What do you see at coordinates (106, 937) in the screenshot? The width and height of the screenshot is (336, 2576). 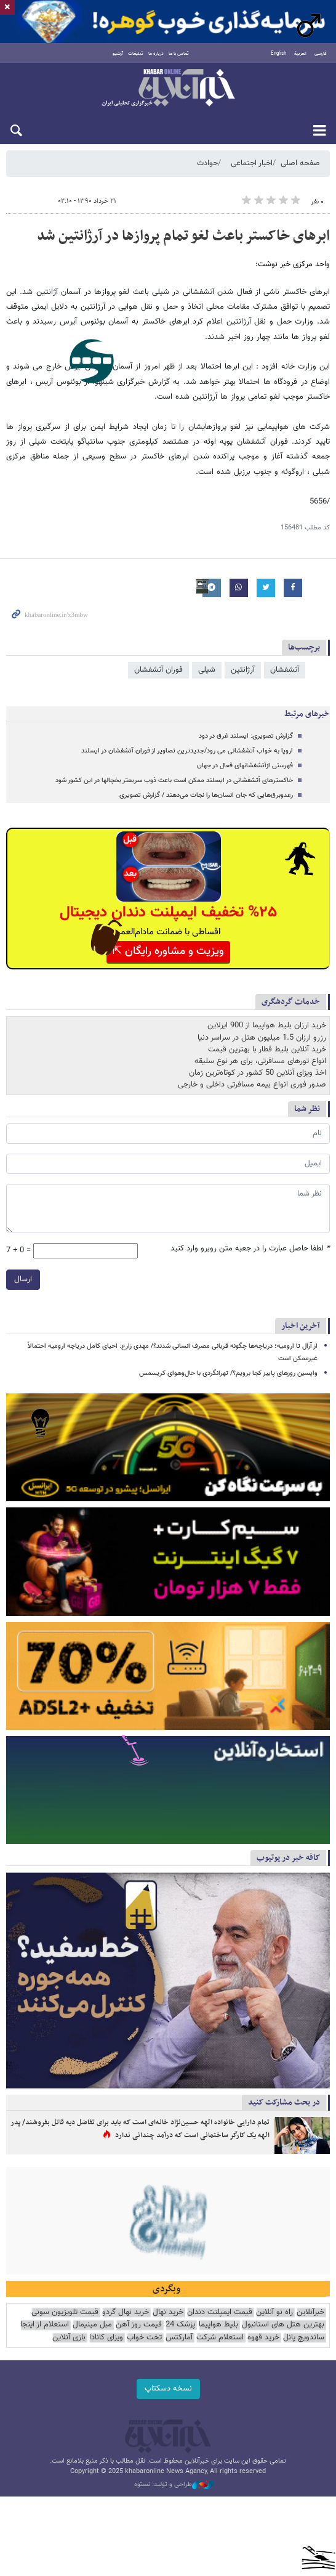 I see `select bell pepper ingredient in a cooking game` at bounding box center [106, 937].